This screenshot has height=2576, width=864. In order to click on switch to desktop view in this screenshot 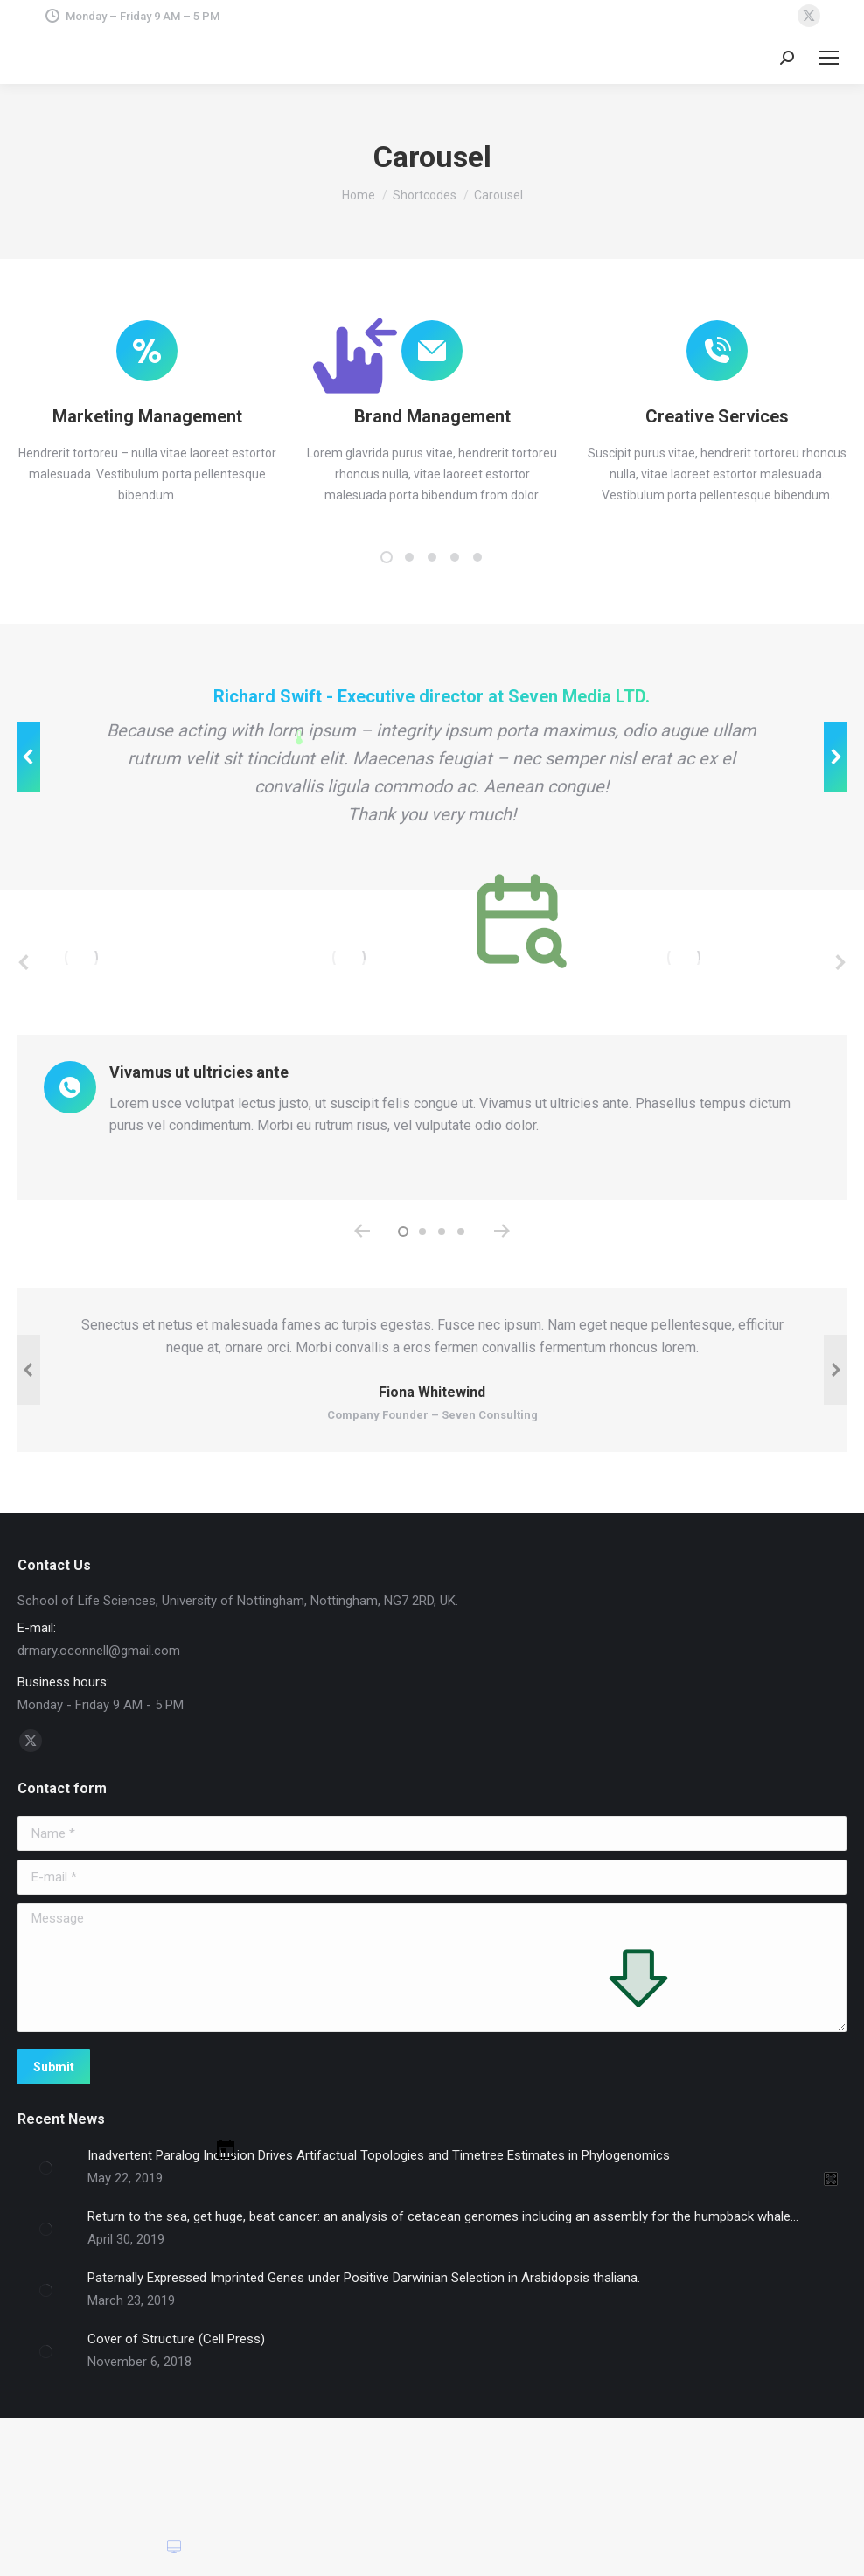, I will do `click(174, 2546)`.